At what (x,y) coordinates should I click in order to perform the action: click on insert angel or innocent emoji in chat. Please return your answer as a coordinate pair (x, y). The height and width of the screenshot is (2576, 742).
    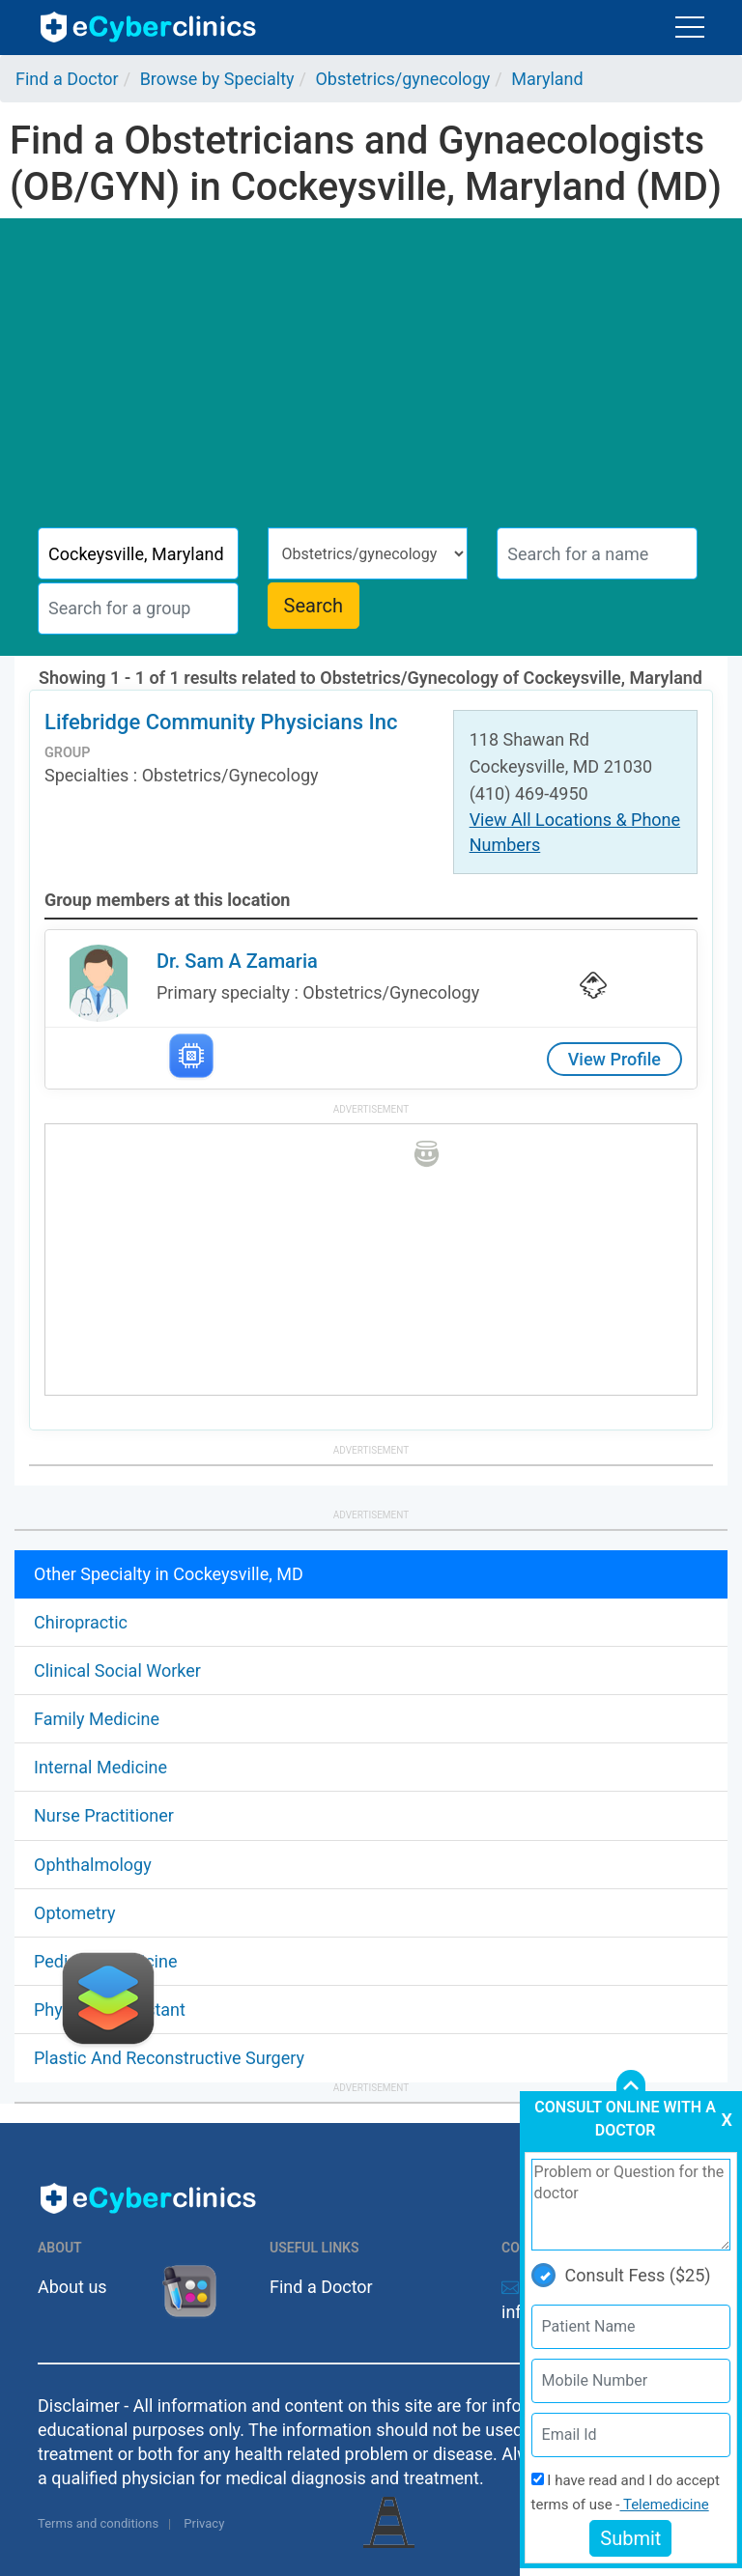
    Looking at the image, I should click on (426, 1154).